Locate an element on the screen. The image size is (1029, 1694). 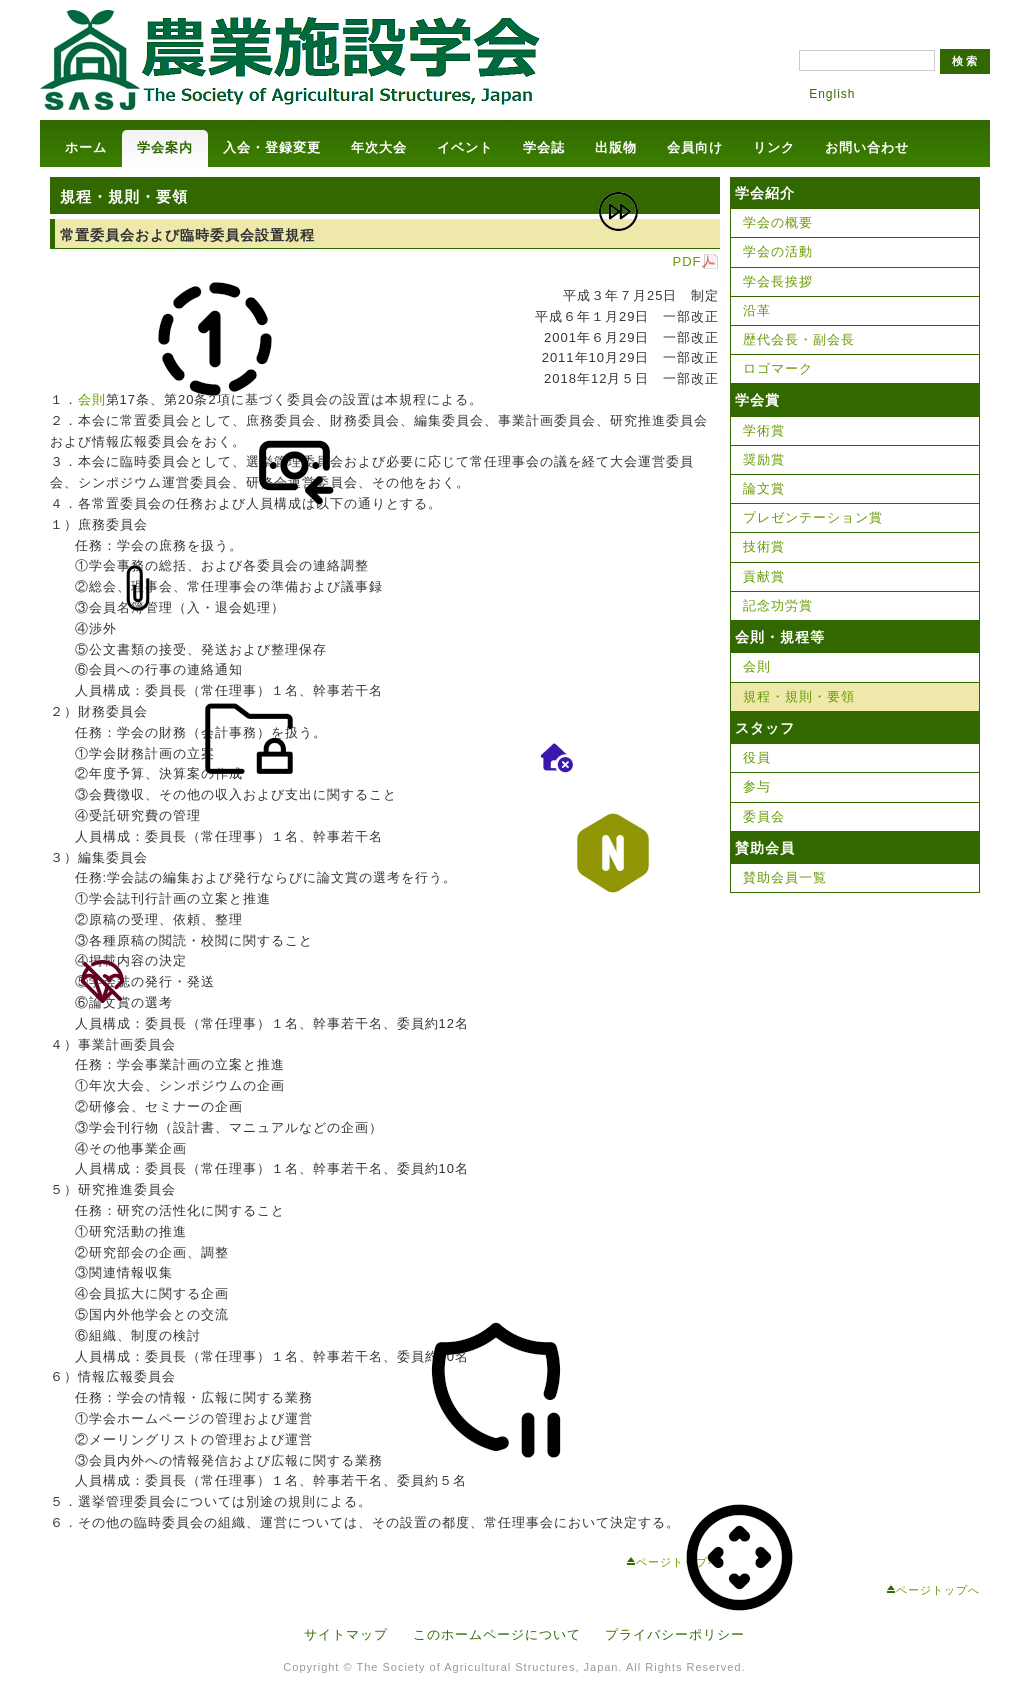
request a refund or money back is located at coordinates (294, 465).